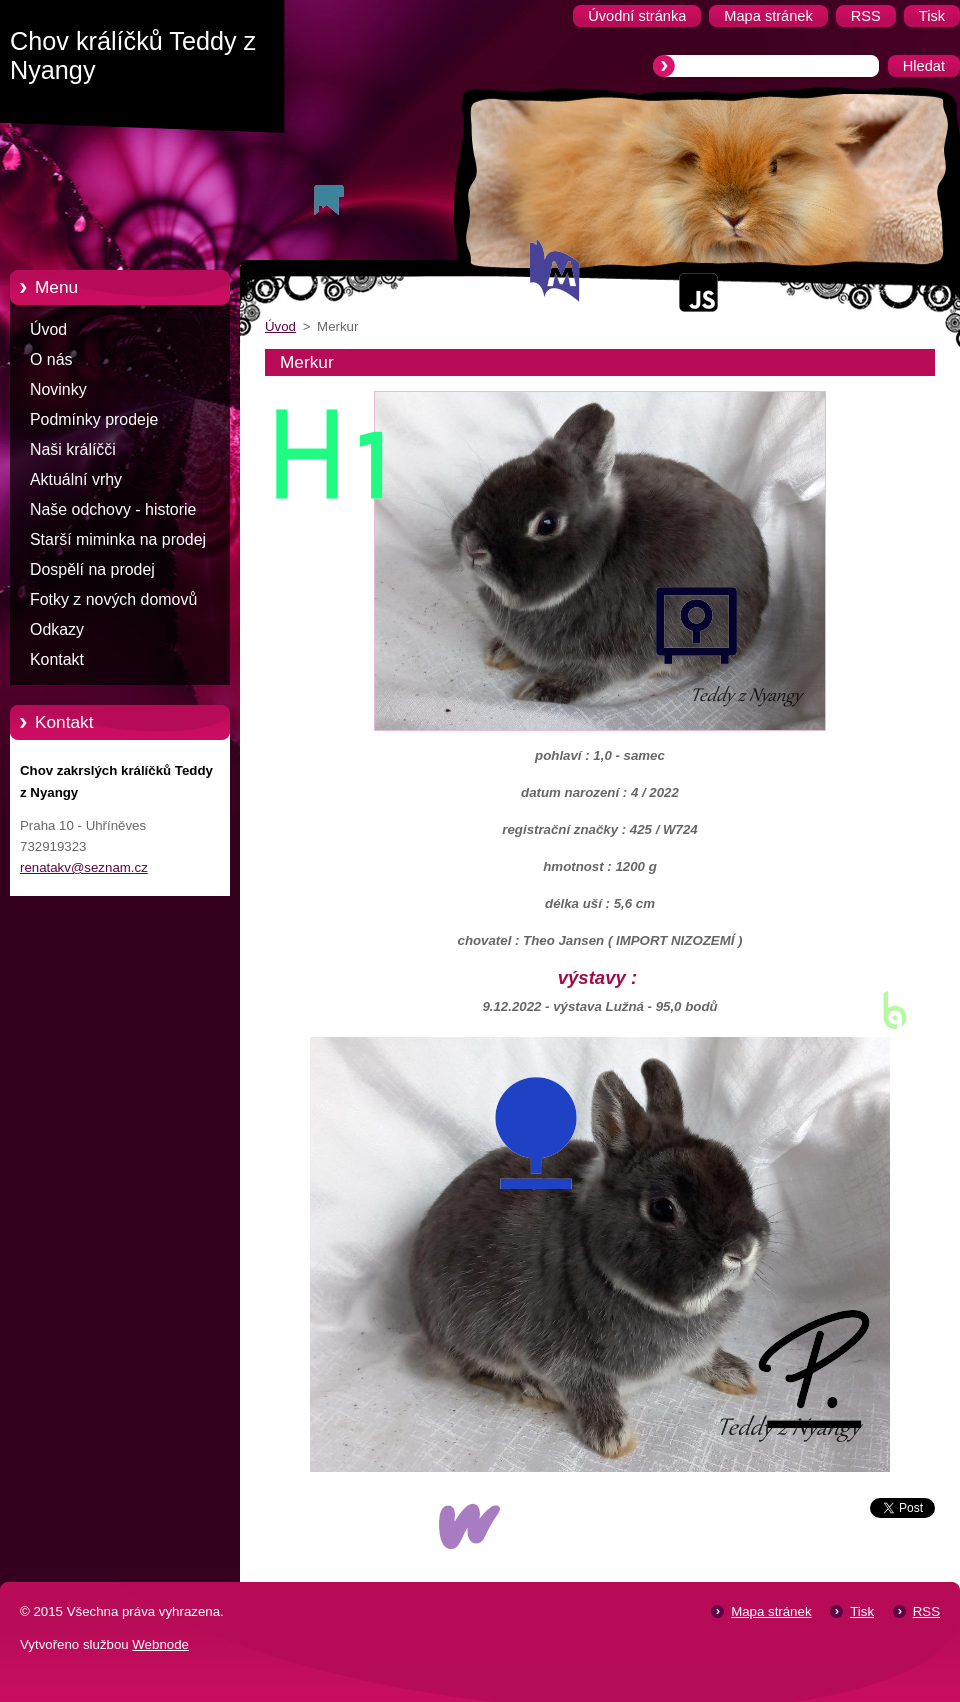  What do you see at coordinates (895, 1010) in the screenshot?
I see `botble cms logo` at bounding box center [895, 1010].